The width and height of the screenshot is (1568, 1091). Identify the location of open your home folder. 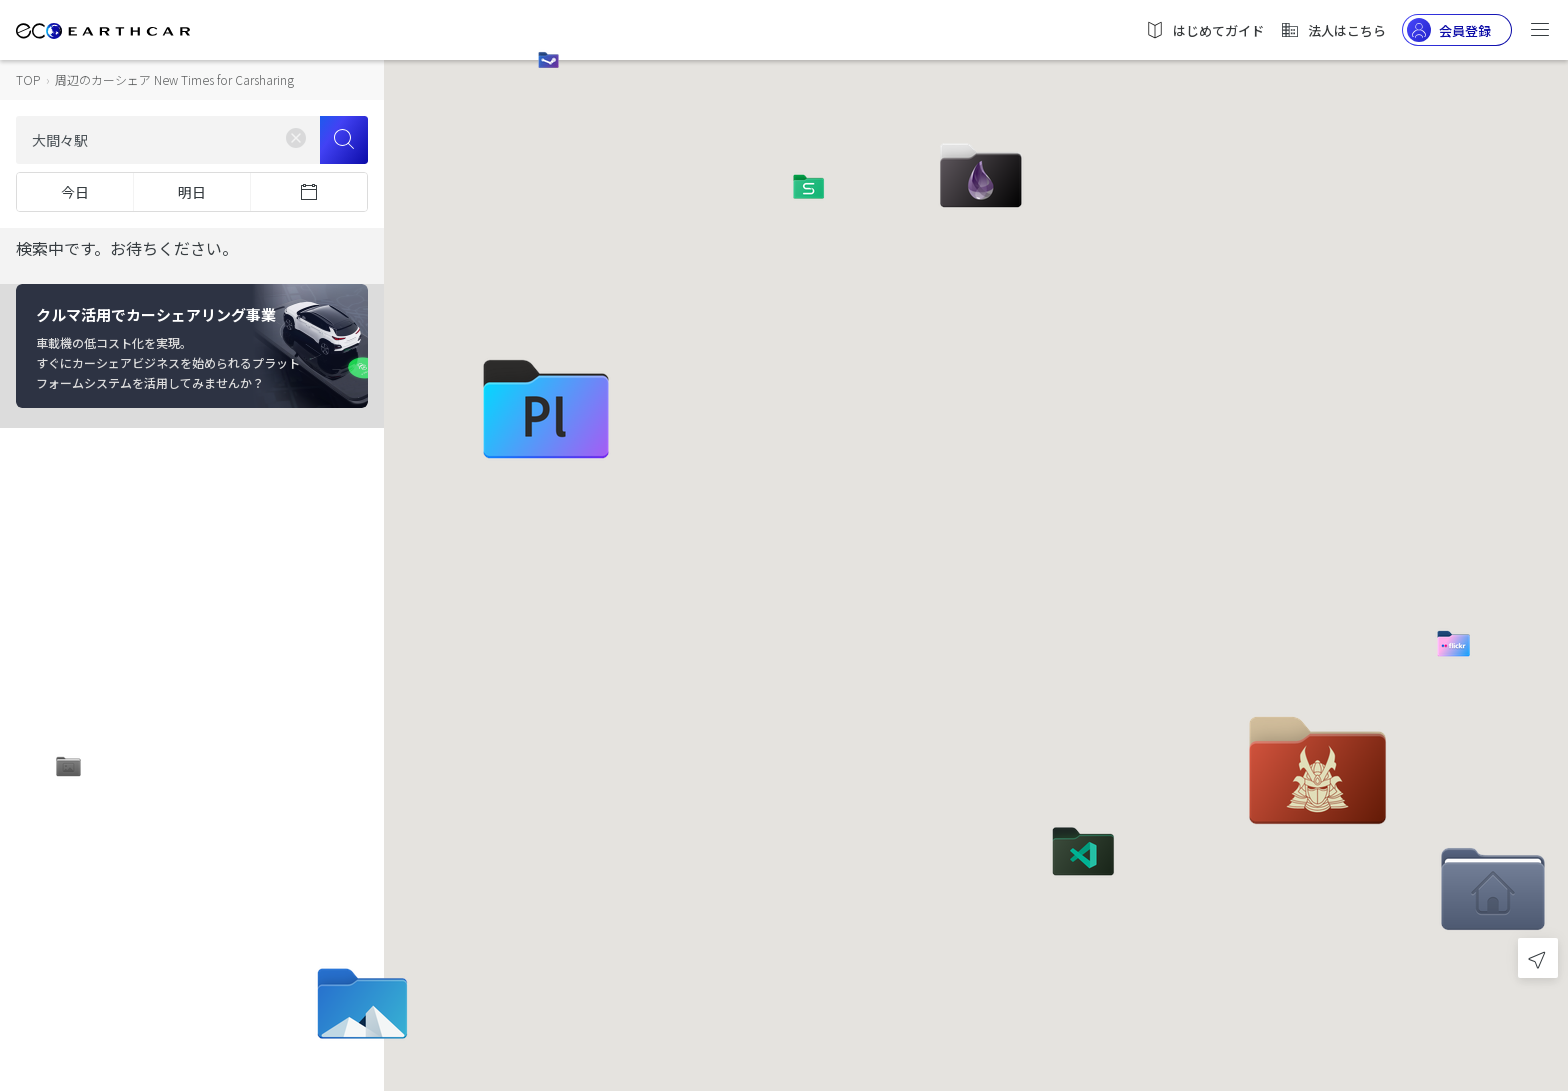
(1493, 889).